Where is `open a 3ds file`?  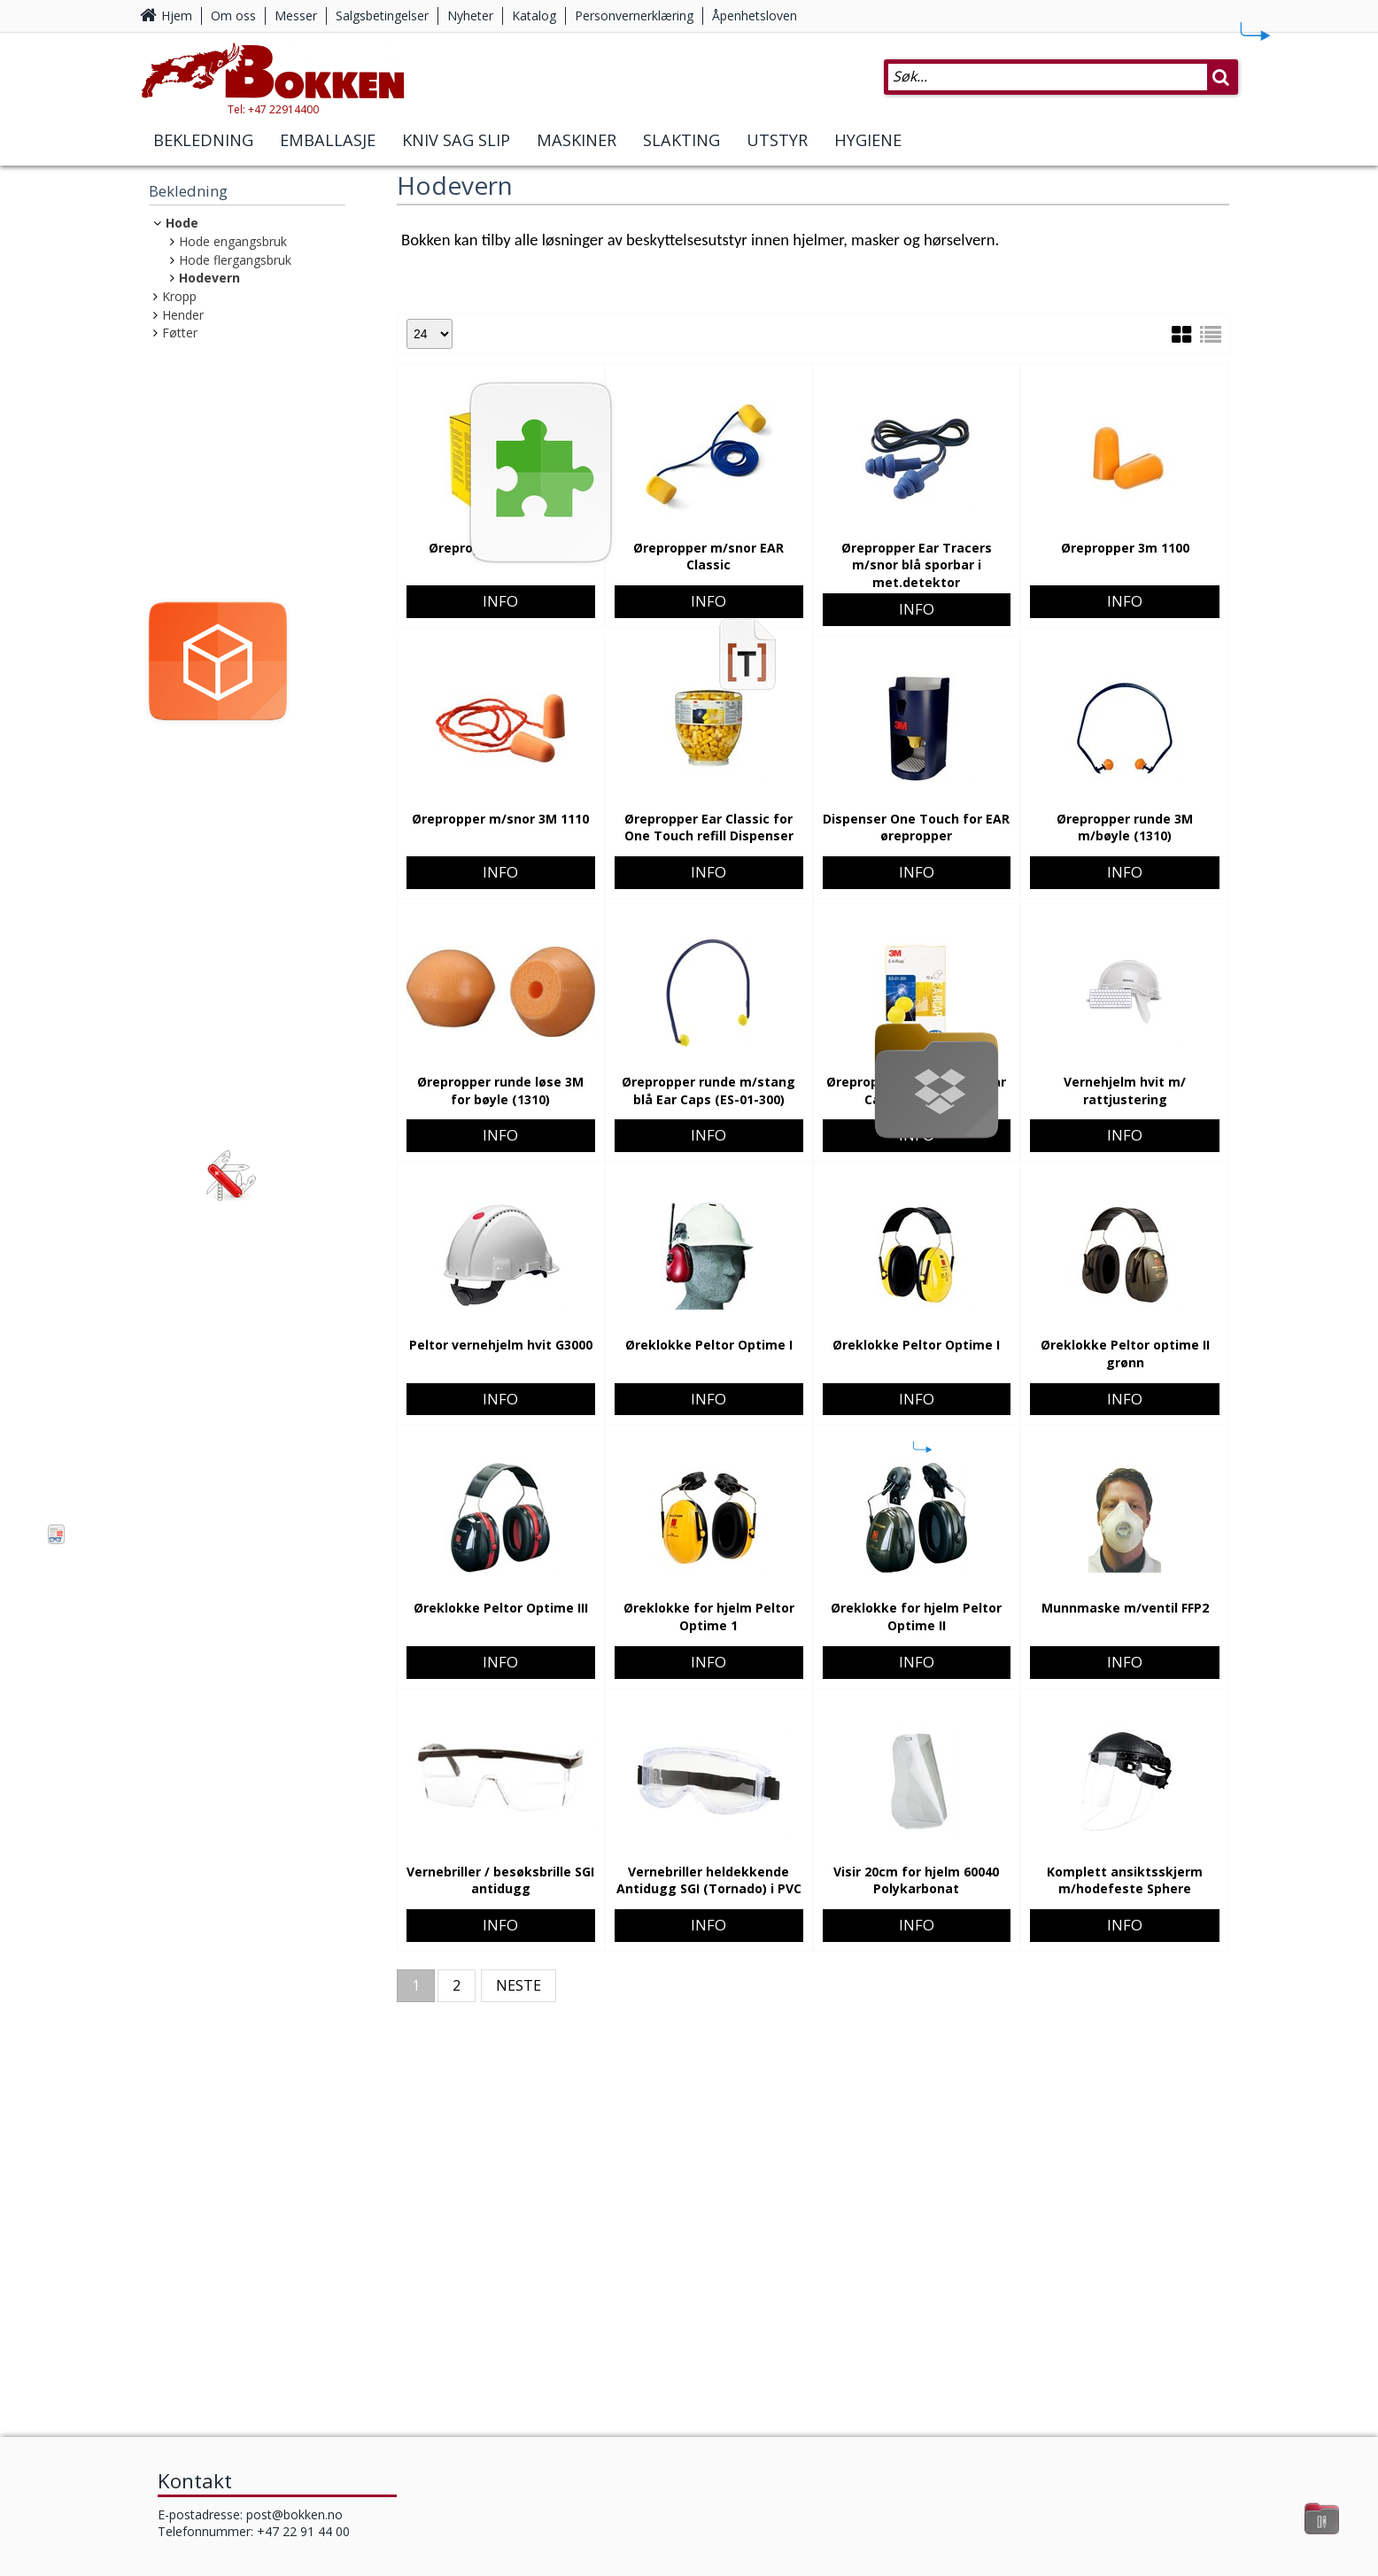
open a 3ds file is located at coordinates (218, 656).